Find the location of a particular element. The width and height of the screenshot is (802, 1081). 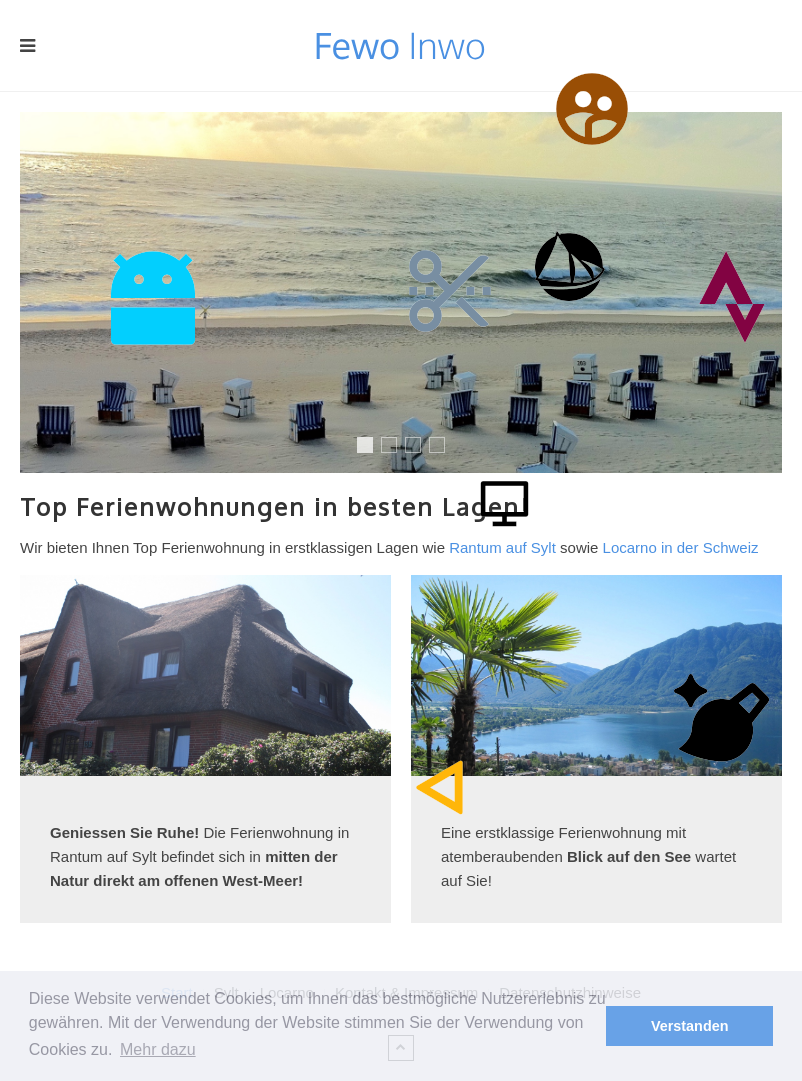

cut selected content to clipboard is located at coordinates (450, 291).